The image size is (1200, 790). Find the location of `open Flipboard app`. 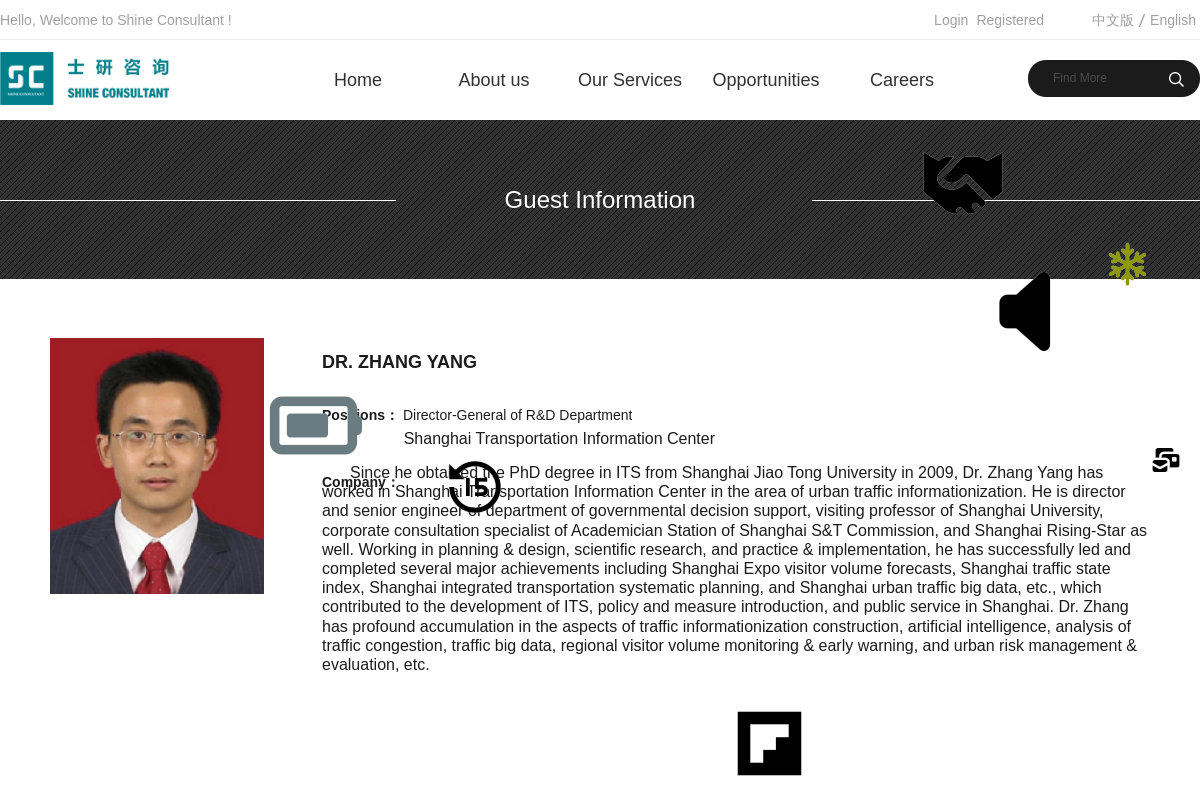

open Flipboard app is located at coordinates (769, 743).